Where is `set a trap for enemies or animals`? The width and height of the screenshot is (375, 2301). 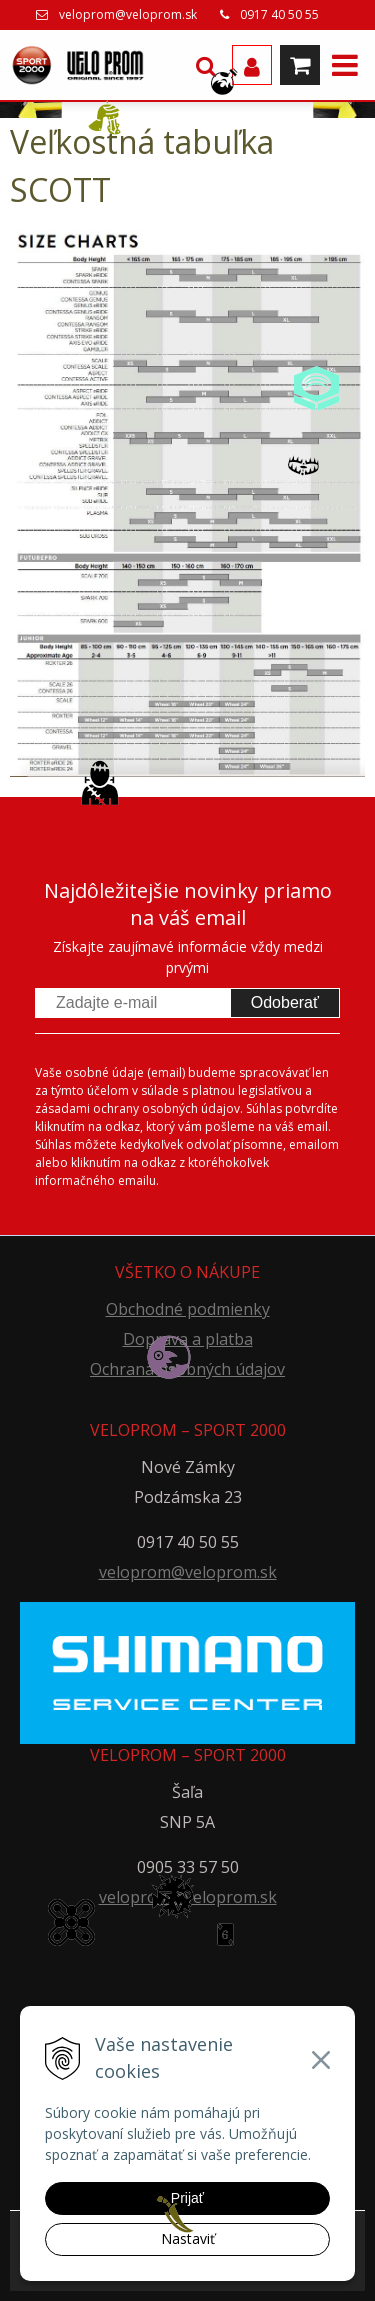
set a trap for enemies or animals is located at coordinates (303, 464).